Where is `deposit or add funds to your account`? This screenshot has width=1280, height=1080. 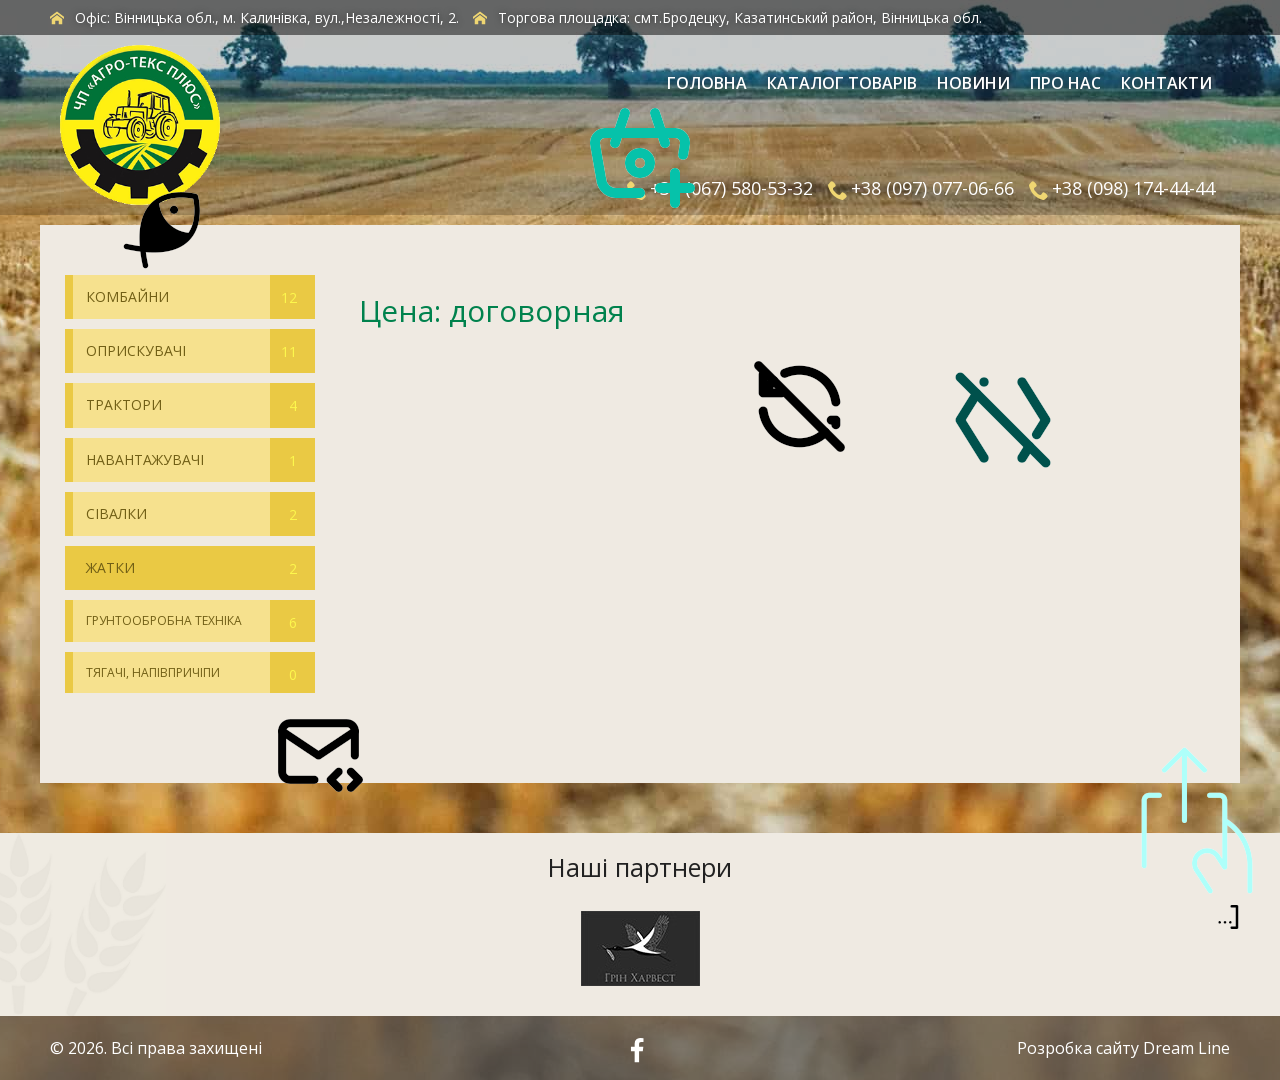
deposit or add funds to your account is located at coordinates (1189, 820).